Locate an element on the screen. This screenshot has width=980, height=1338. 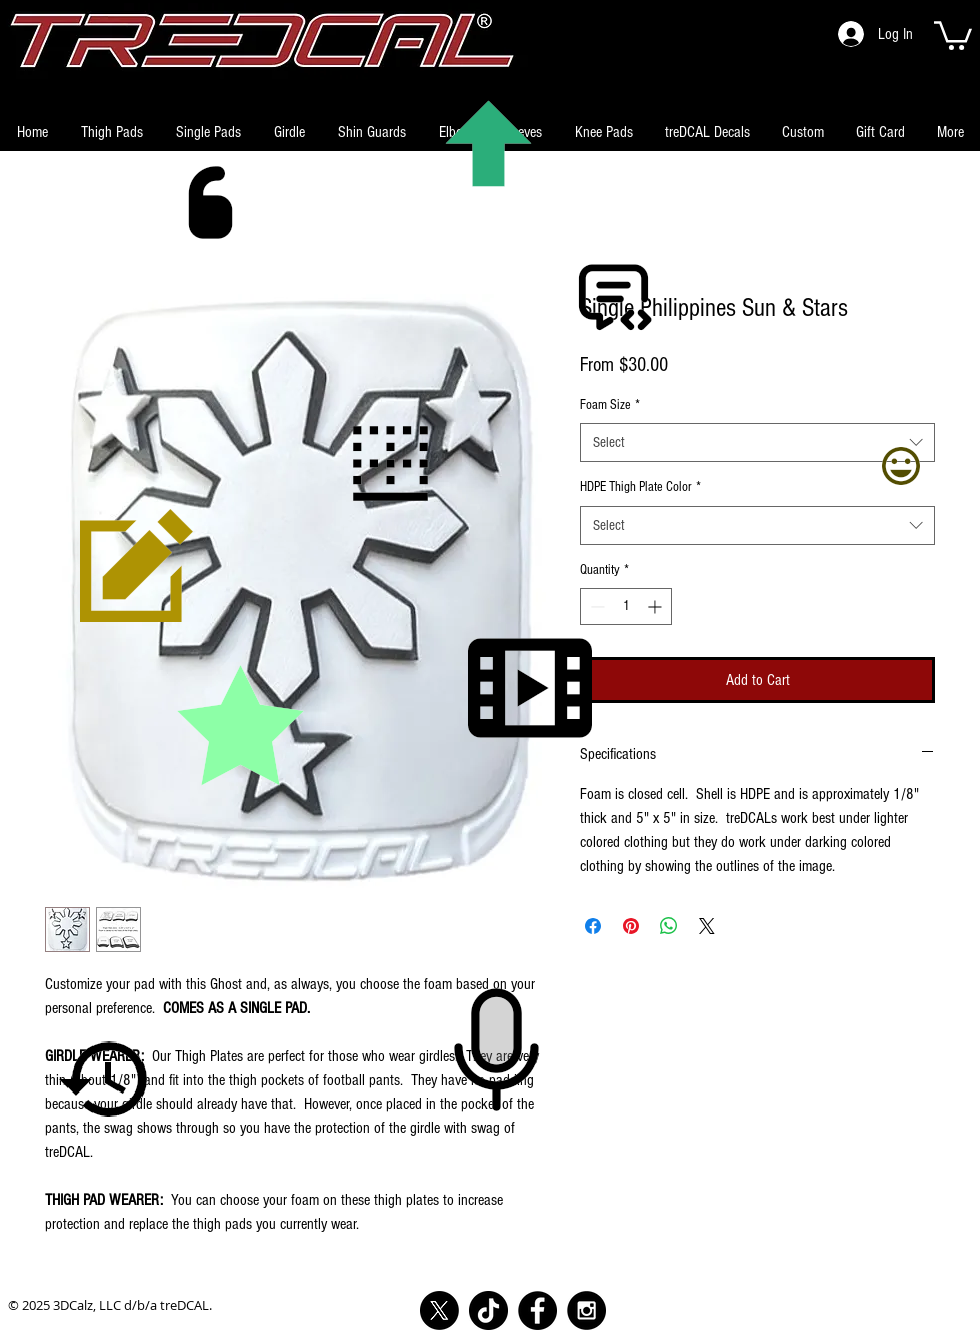
add item to favorites is located at coordinates (240, 731).